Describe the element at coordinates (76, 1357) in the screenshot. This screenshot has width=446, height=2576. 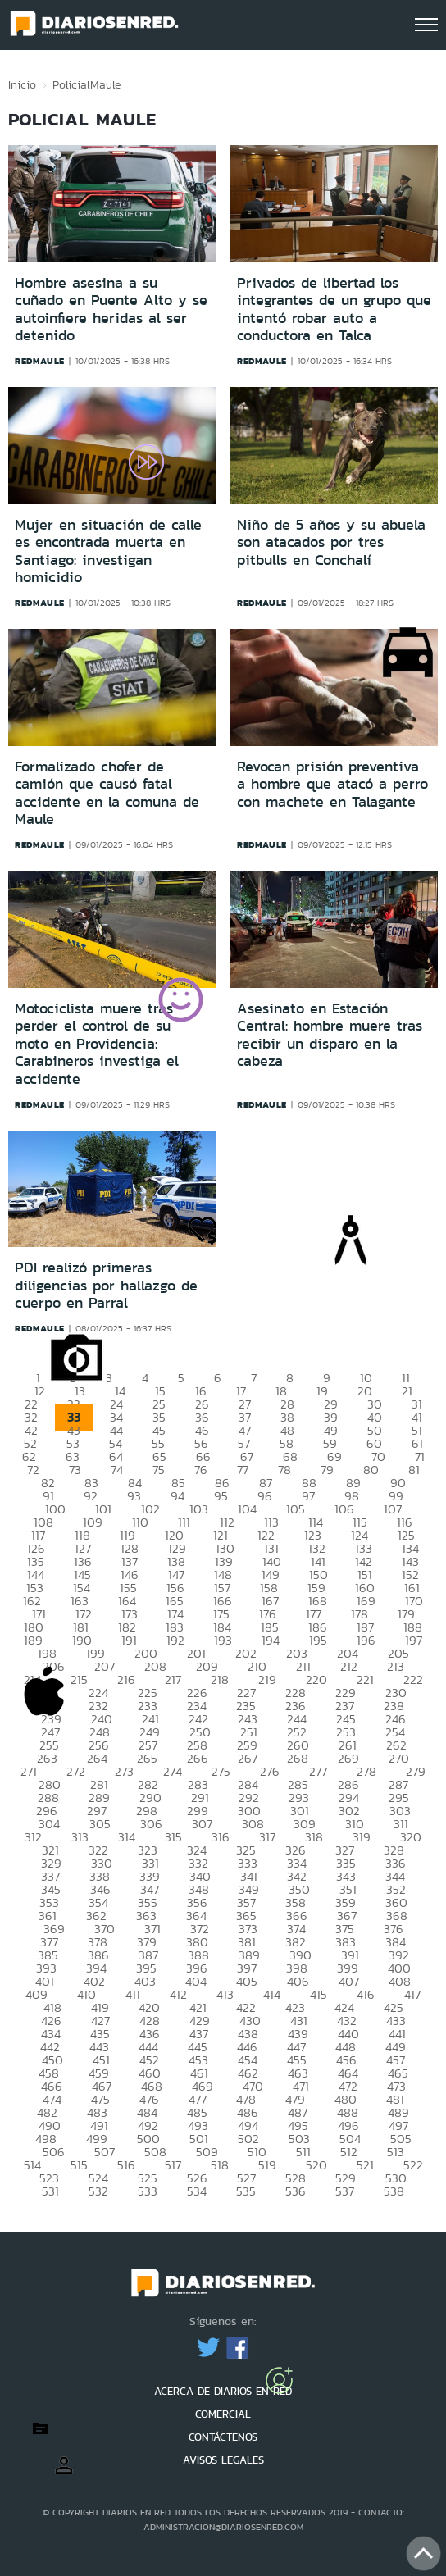
I see `apply black and white filter to photo` at that location.